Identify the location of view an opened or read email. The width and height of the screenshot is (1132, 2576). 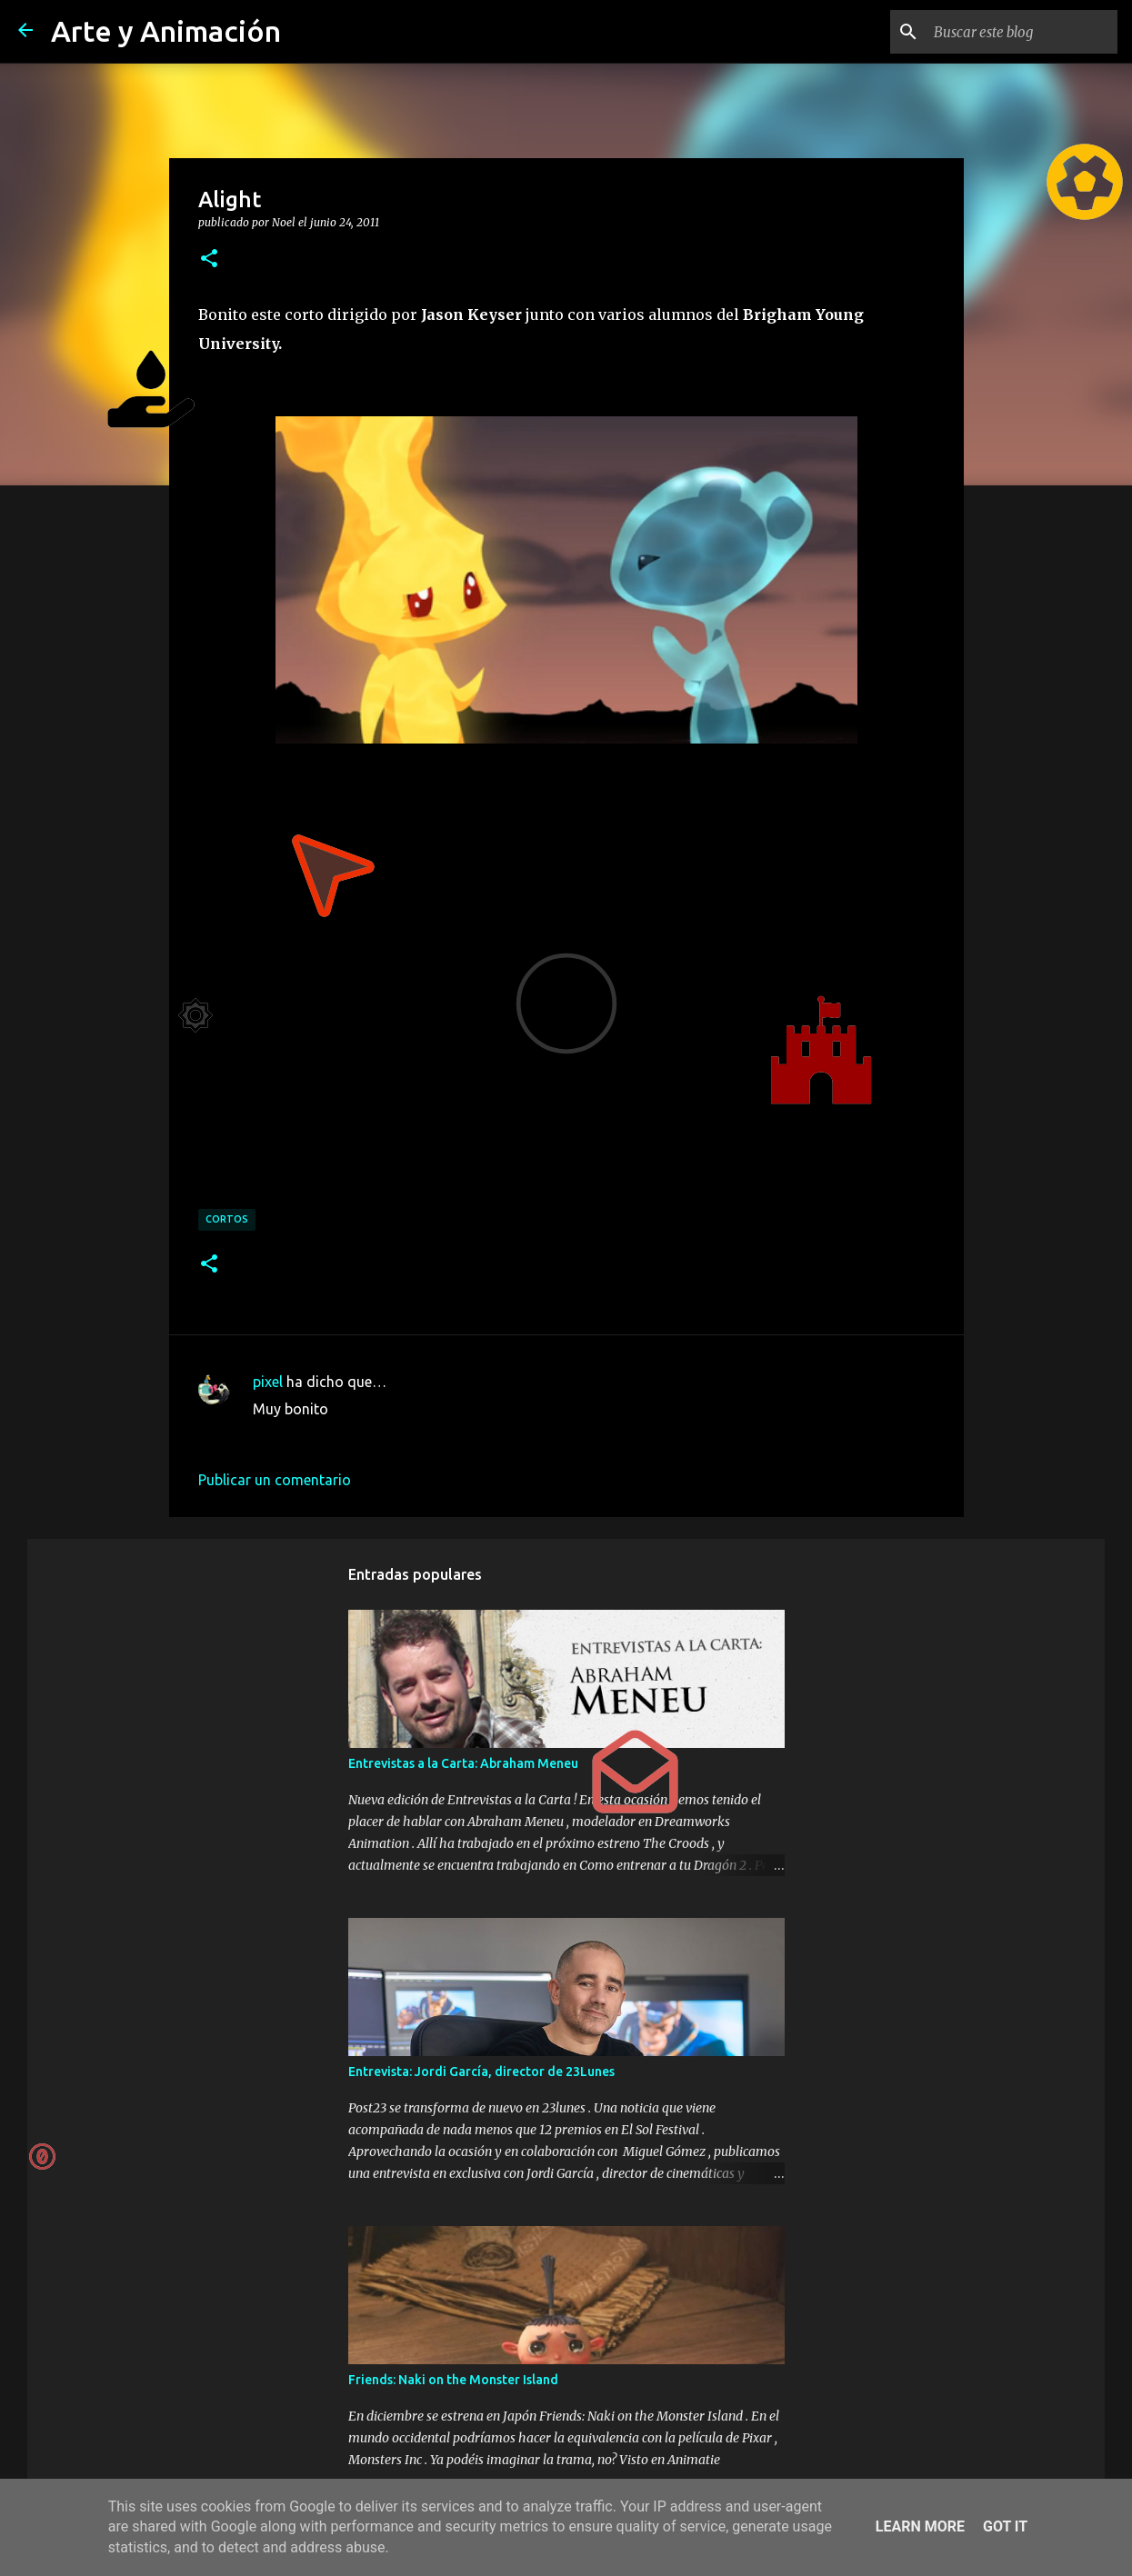
(635, 1775).